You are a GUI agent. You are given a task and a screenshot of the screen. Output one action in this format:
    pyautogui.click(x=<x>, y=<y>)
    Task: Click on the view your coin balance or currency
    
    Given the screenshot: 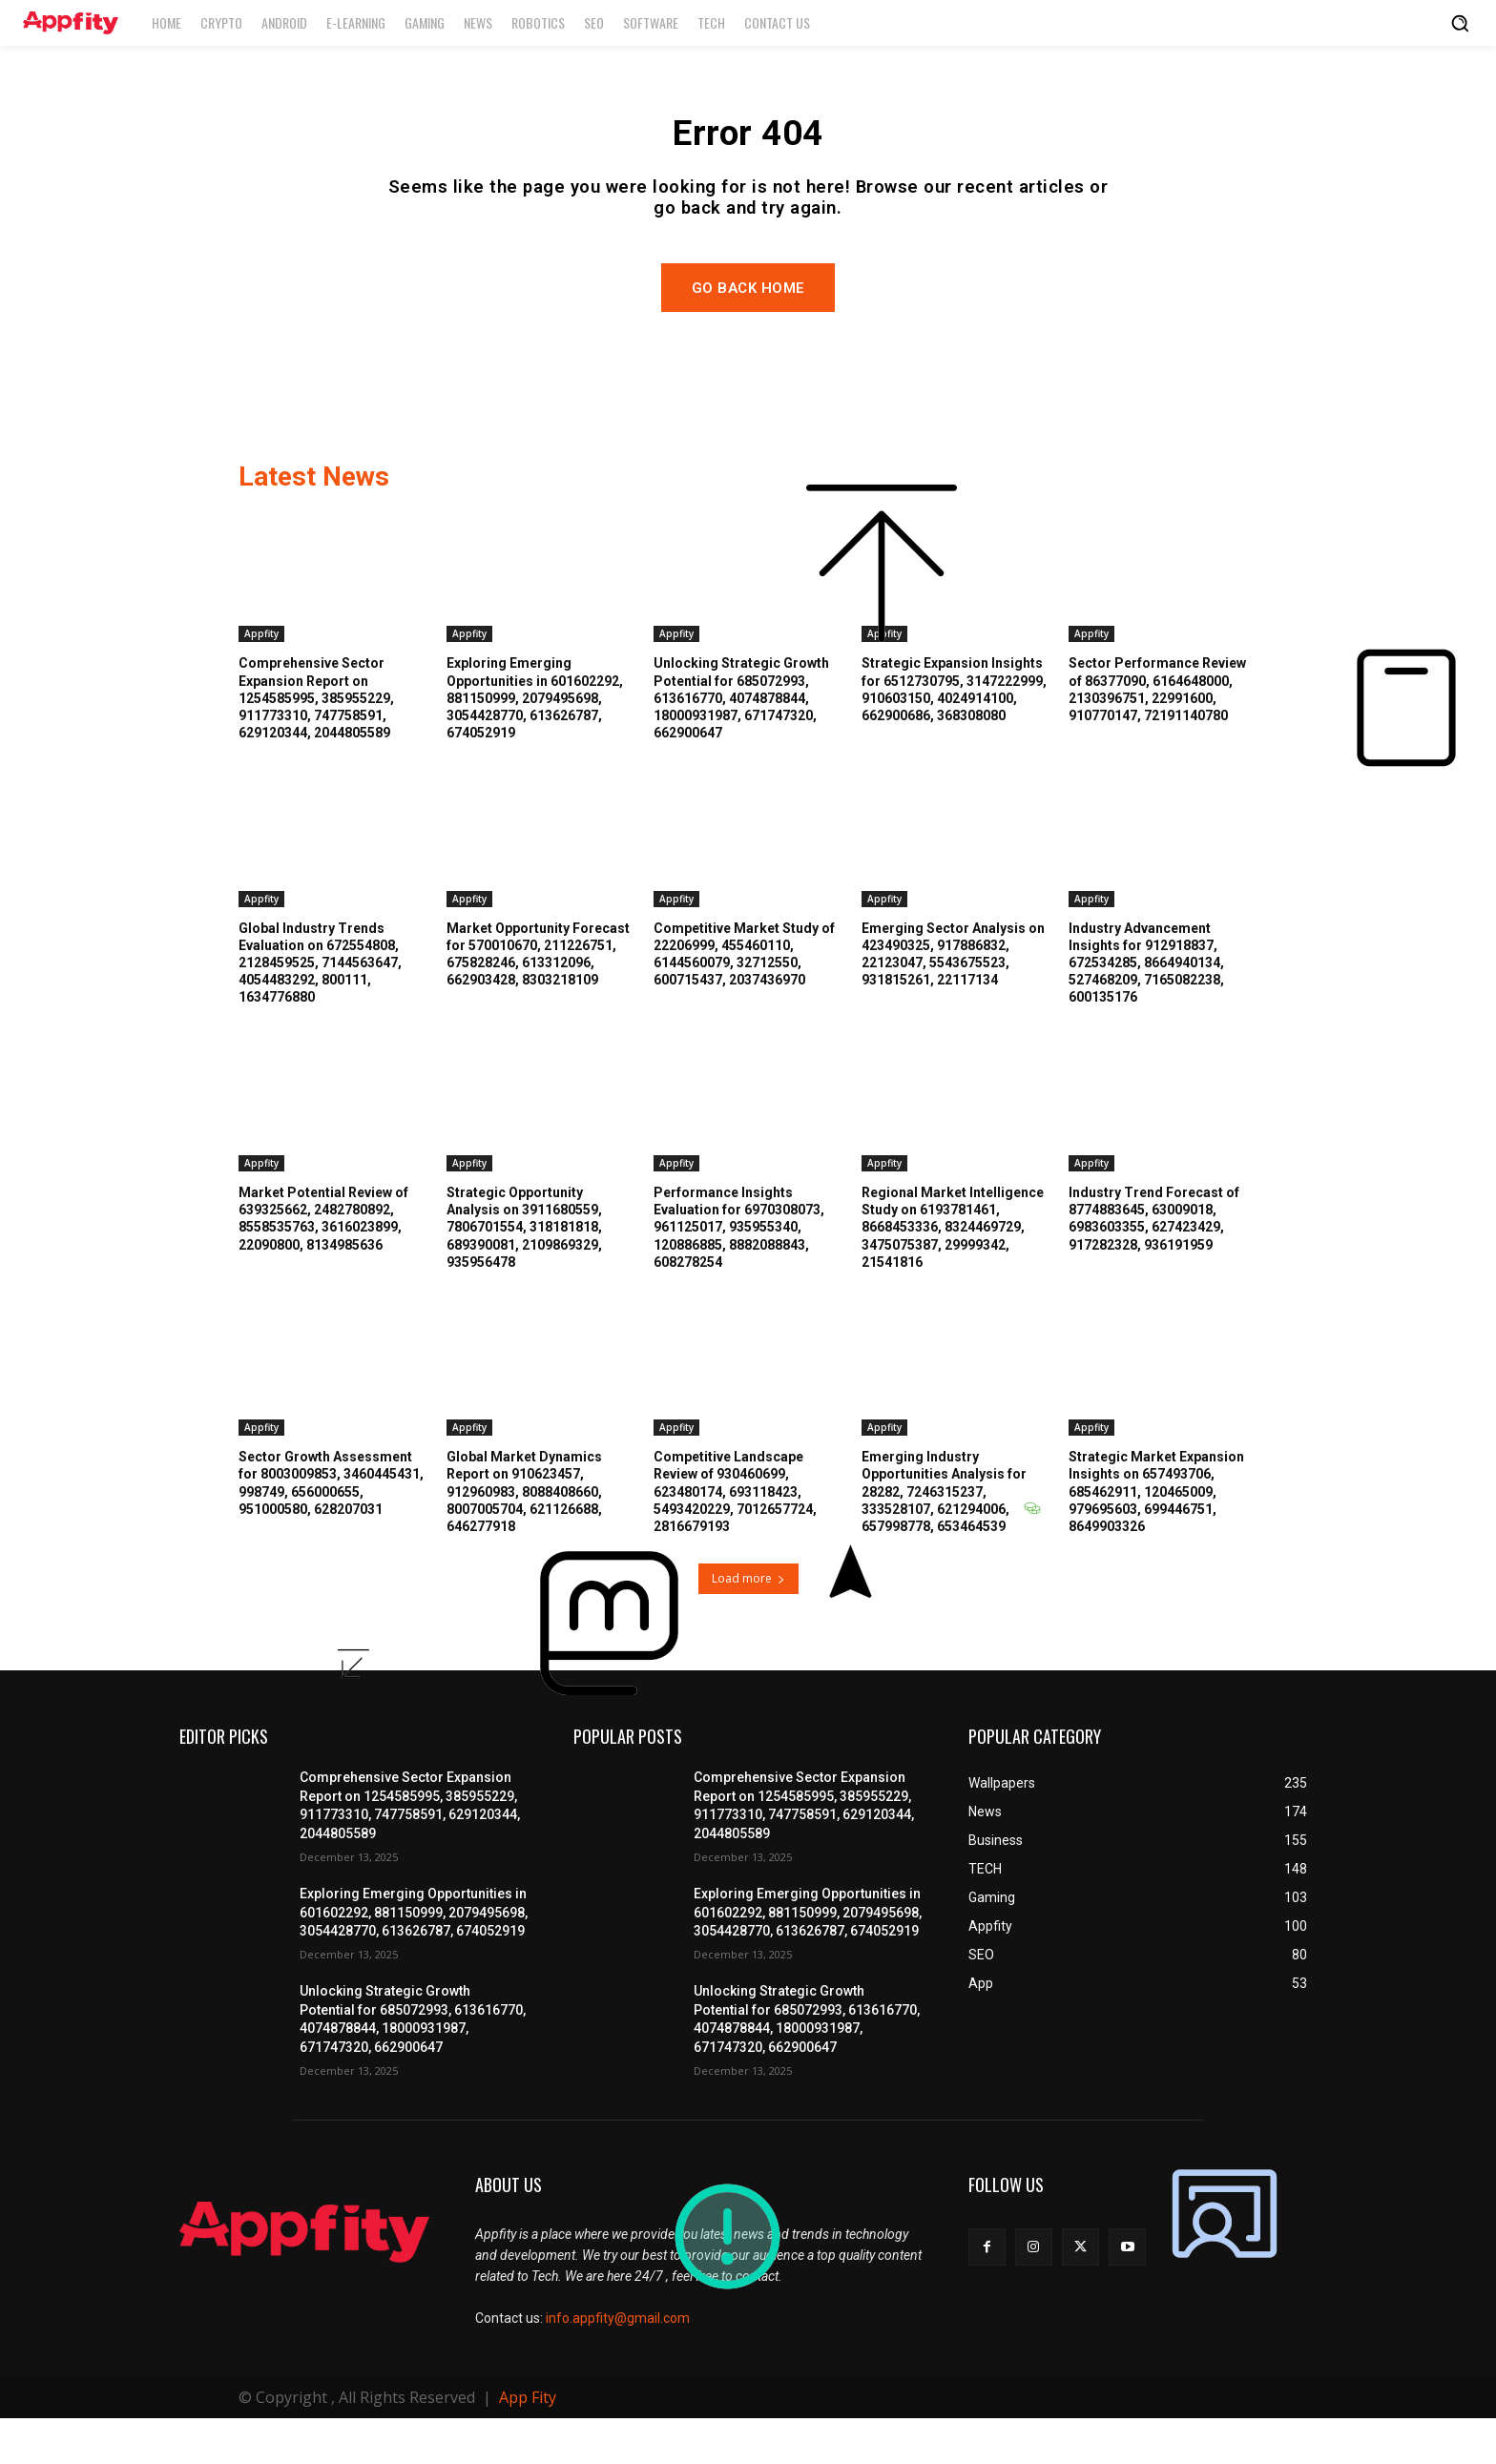 What is the action you would take?
    pyautogui.click(x=1032, y=1508)
    